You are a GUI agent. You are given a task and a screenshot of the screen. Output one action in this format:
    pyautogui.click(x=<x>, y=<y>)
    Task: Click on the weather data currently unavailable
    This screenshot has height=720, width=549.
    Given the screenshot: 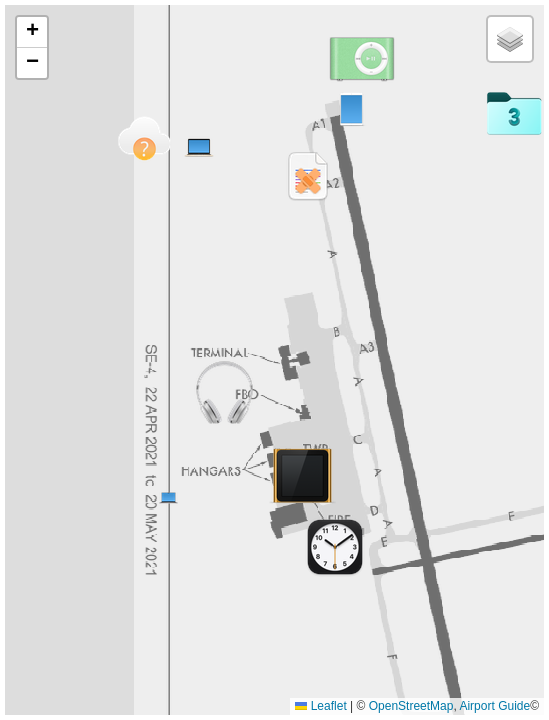 What is the action you would take?
    pyautogui.click(x=144, y=138)
    